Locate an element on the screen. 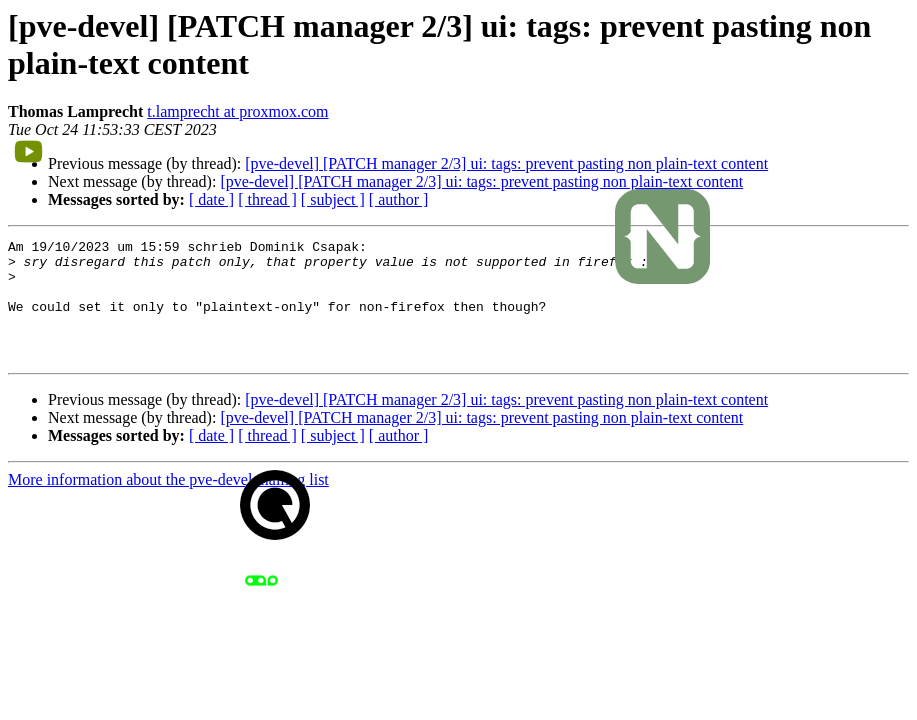  restart or reboot the device is located at coordinates (275, 505).